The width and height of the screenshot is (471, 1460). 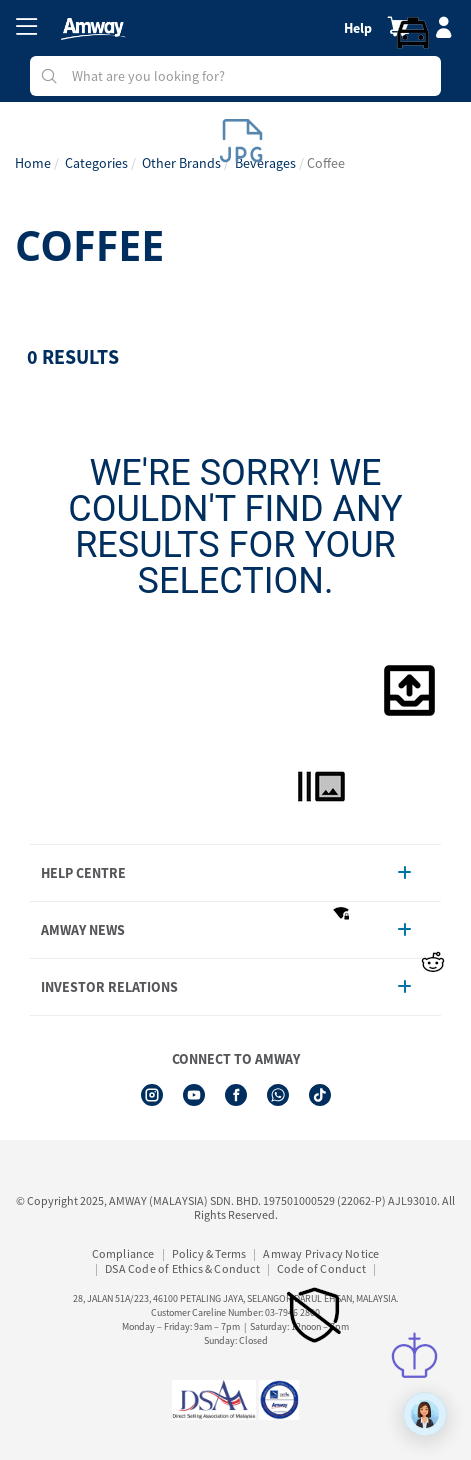 I want to click on open the Reddit app, so click(x=433, y=963).